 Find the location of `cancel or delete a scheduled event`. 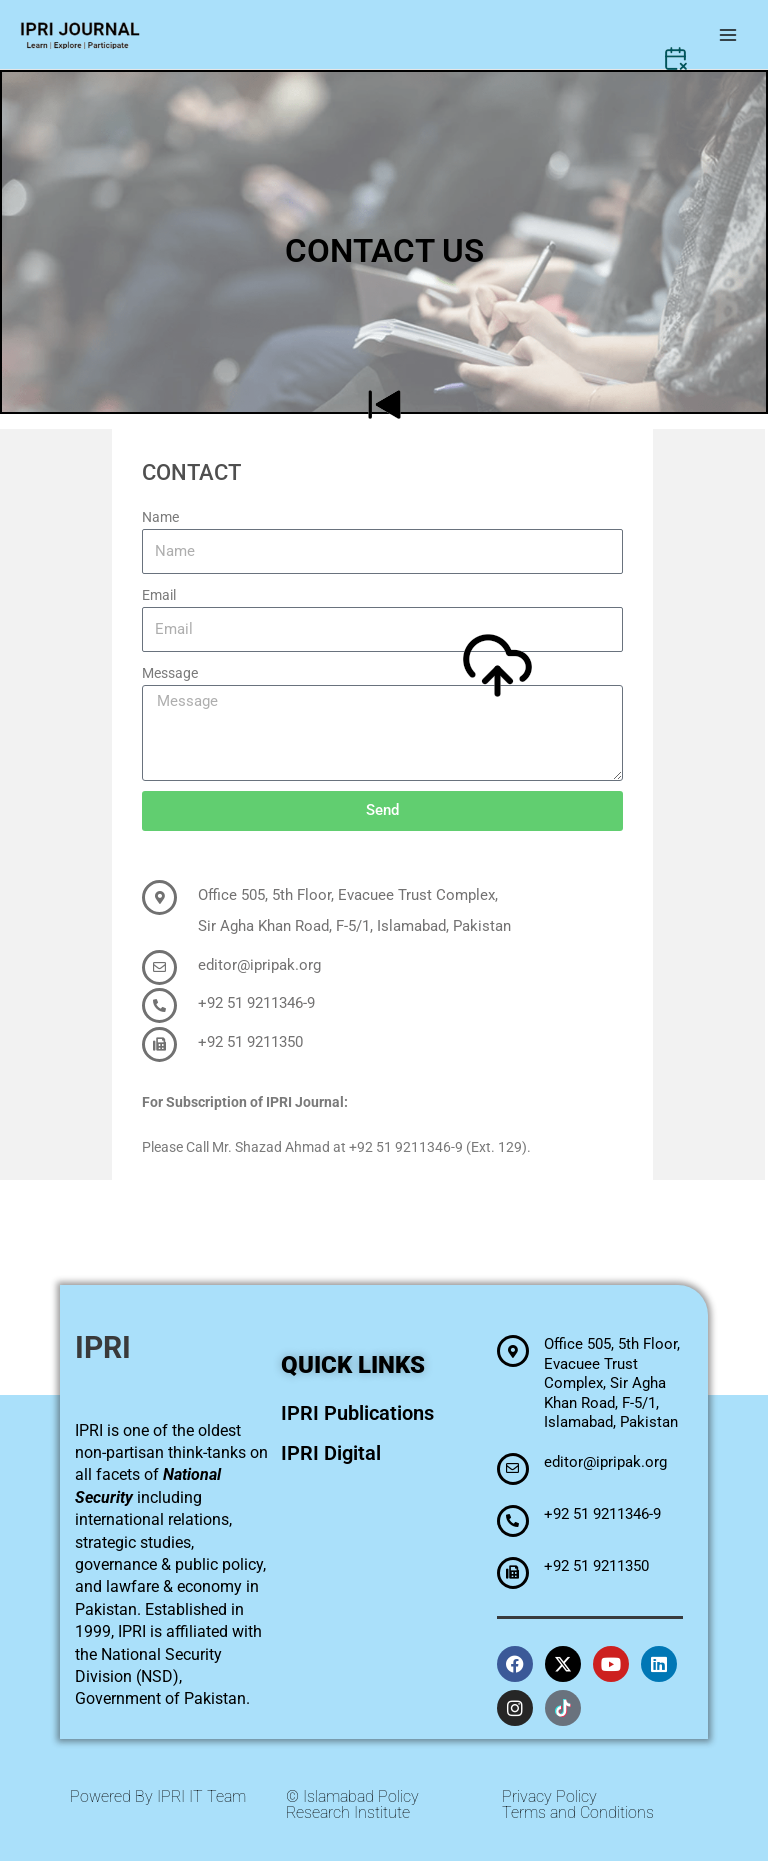

cancel or delete a scheduled event is located at coordinates (675, 58).